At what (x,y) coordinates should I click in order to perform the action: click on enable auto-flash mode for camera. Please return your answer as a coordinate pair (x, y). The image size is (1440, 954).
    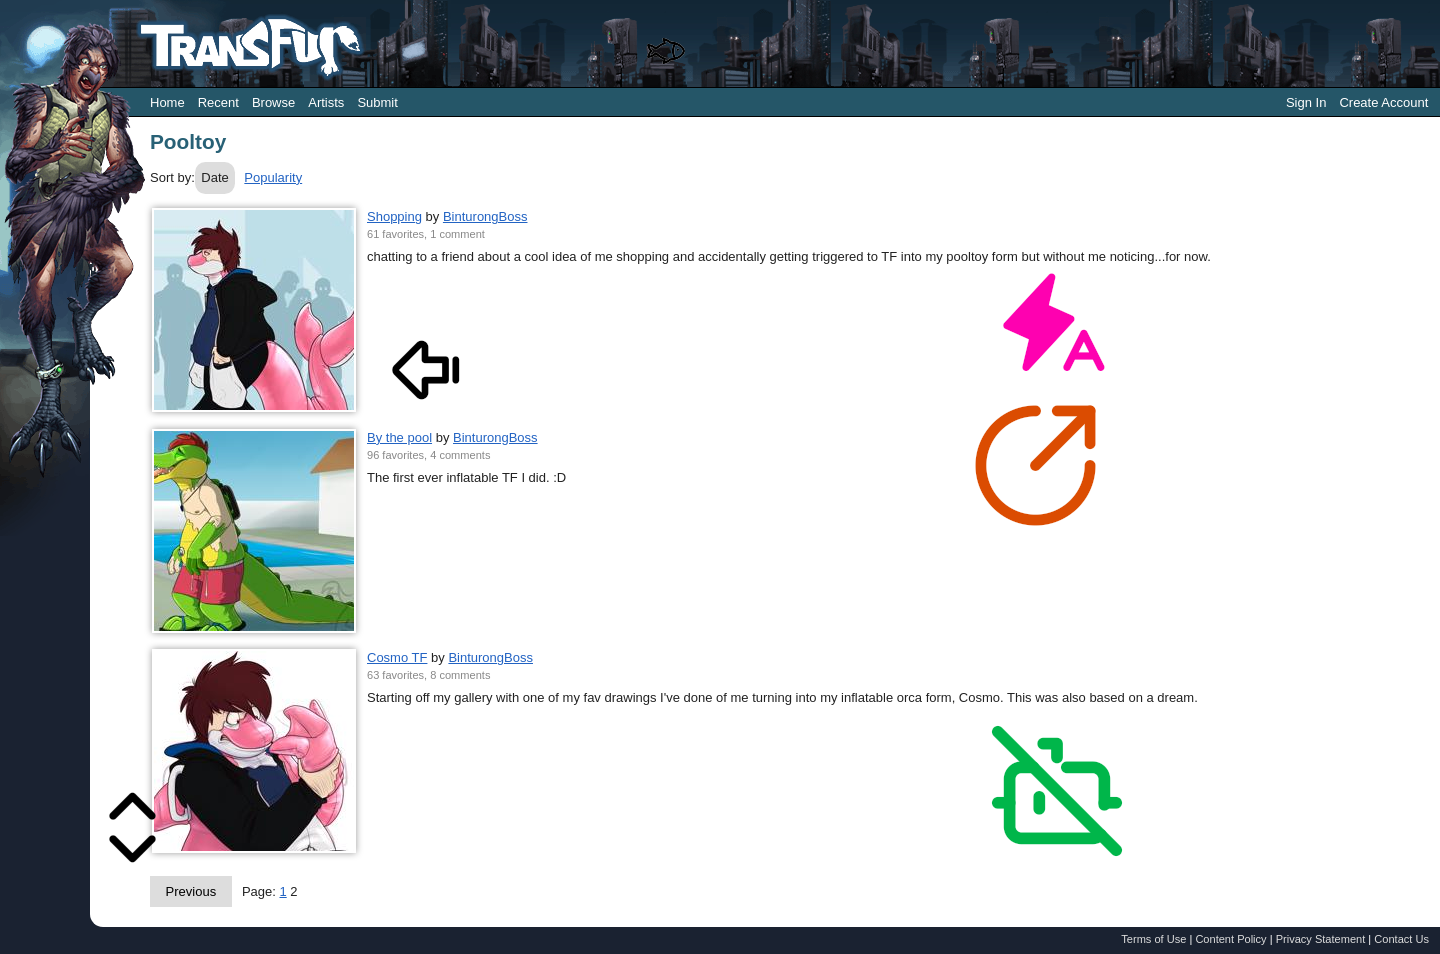
    Looking at the image, I should click on (1052, 326).